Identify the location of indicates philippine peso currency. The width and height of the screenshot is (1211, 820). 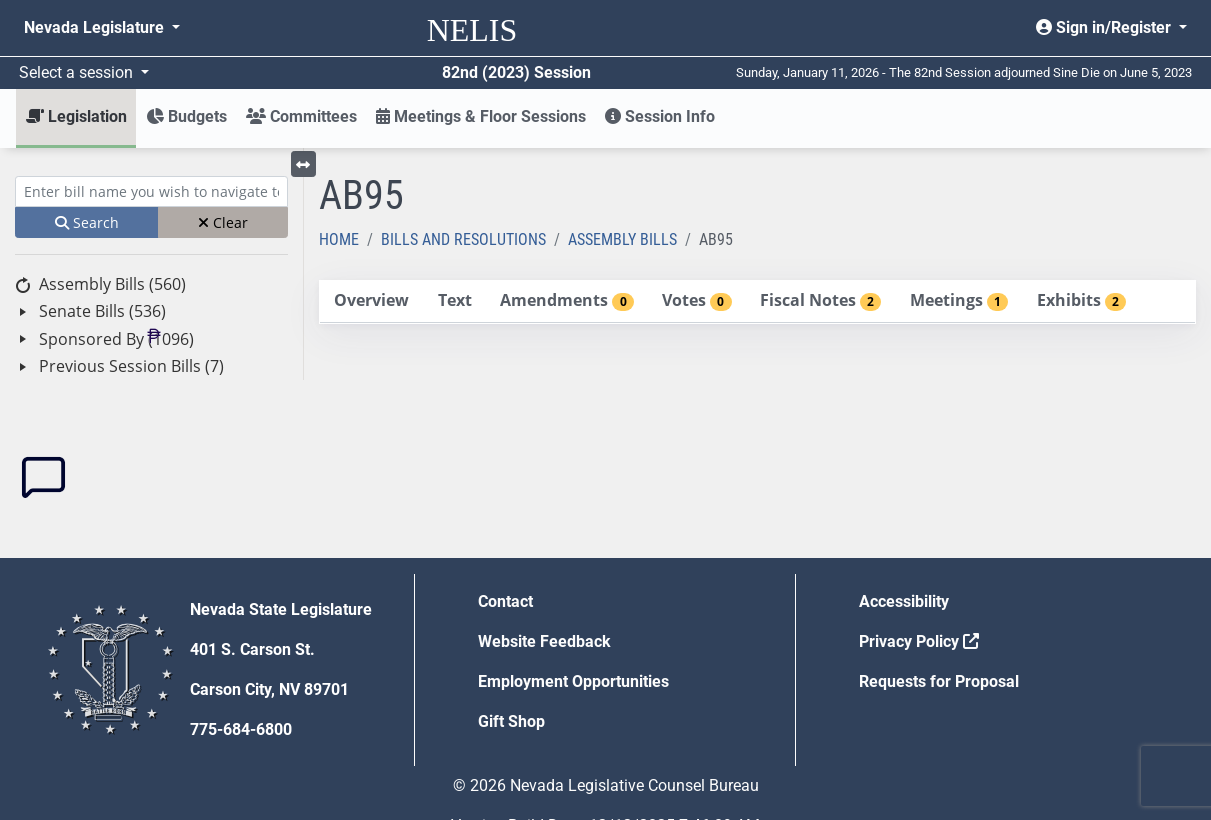
(154, 336).